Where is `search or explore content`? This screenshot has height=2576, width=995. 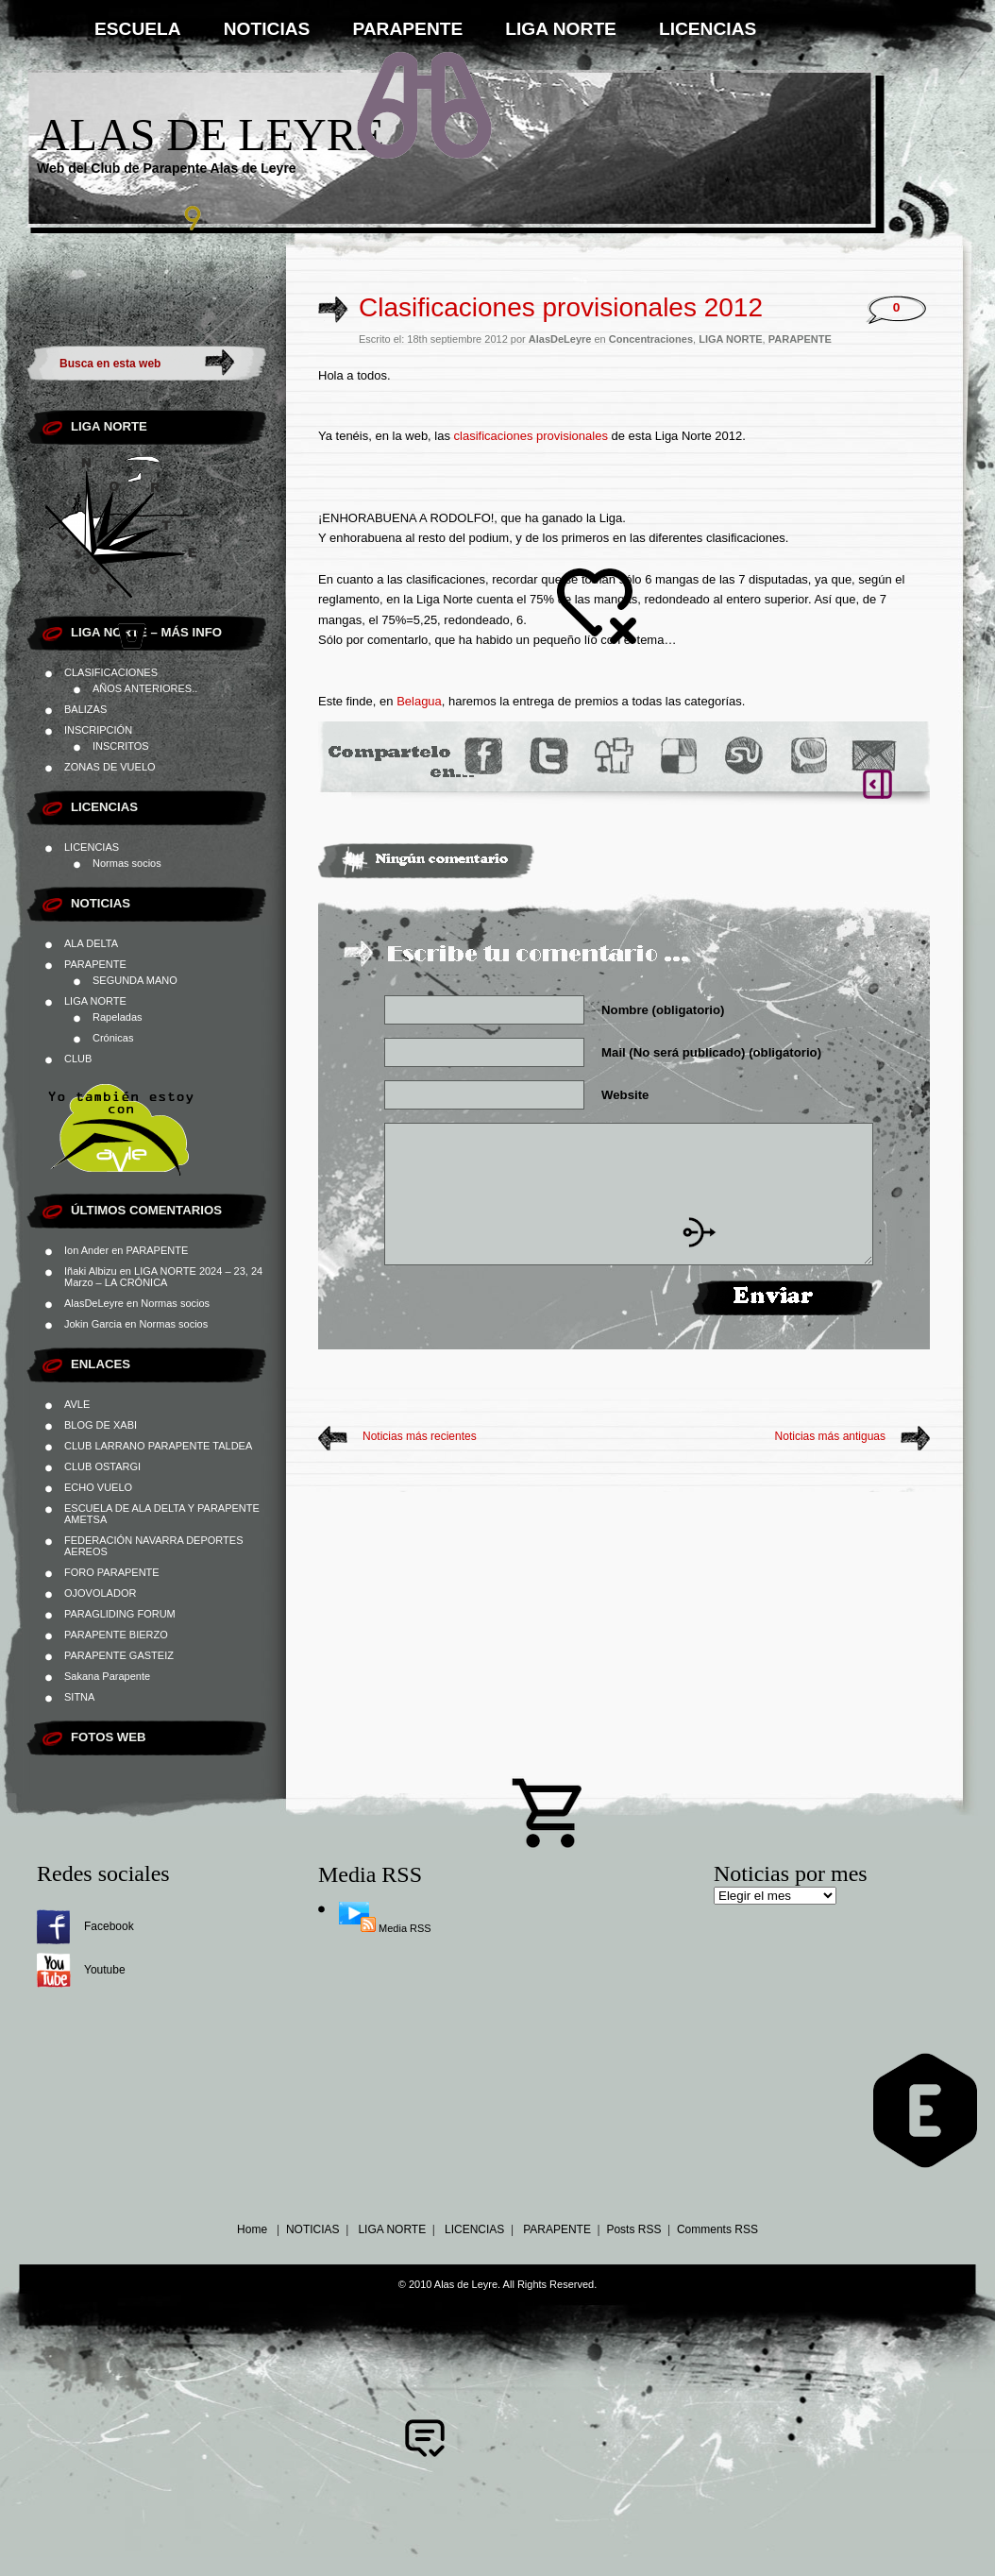
search or explore content is located at coordinates (424, 105).